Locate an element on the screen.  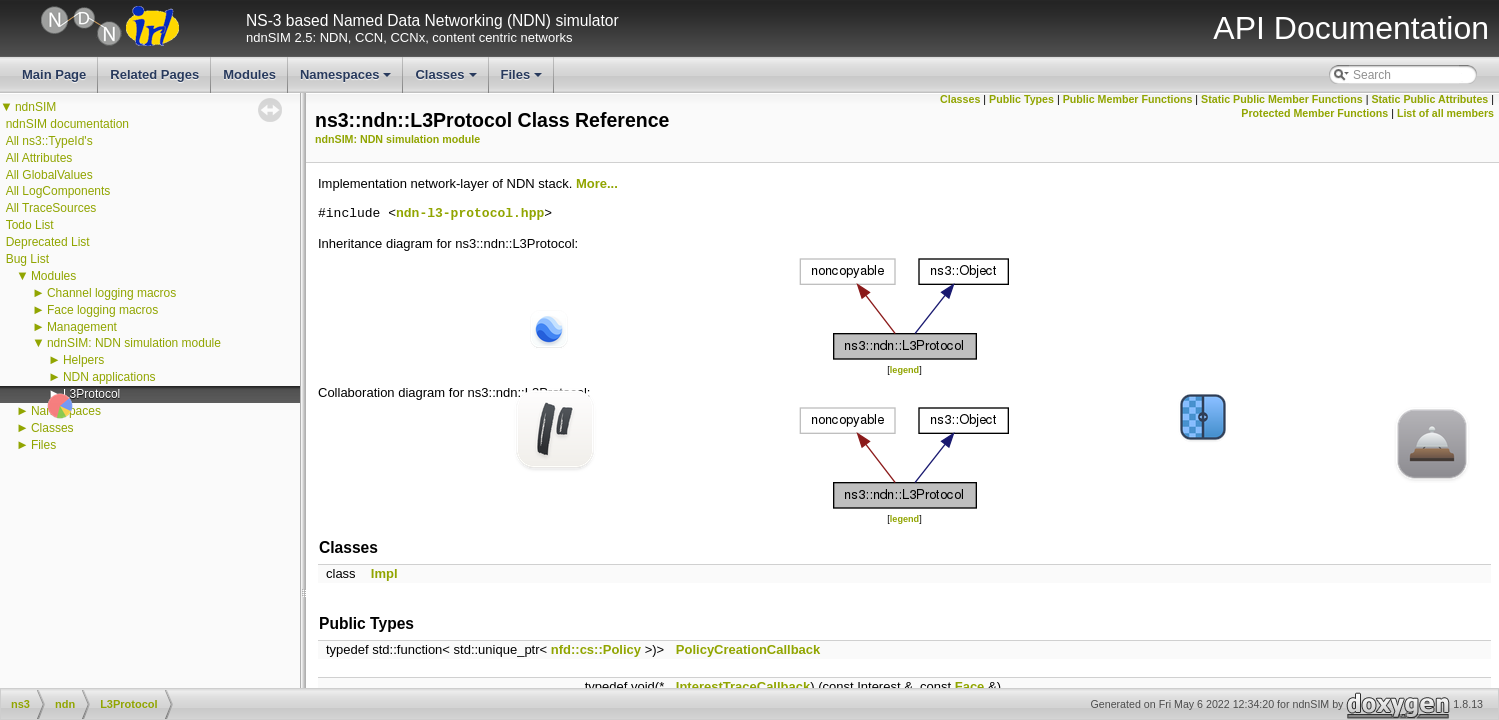
open disk usage analyzer is located at coordinates (60, 406).